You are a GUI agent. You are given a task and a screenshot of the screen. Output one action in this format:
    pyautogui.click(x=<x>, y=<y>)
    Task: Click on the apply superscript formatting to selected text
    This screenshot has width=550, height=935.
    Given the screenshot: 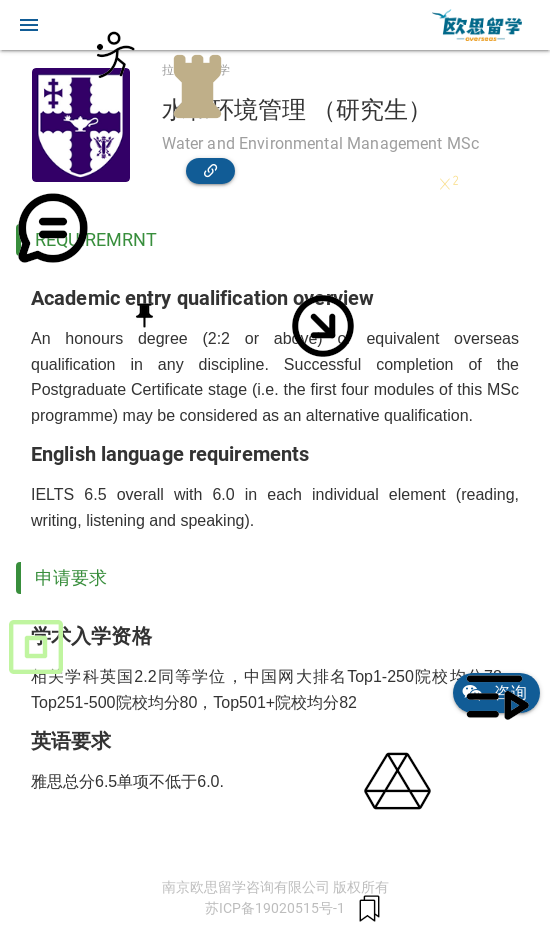 What is the action you would take?
    pyautogui.click(x=448, y=183)
    